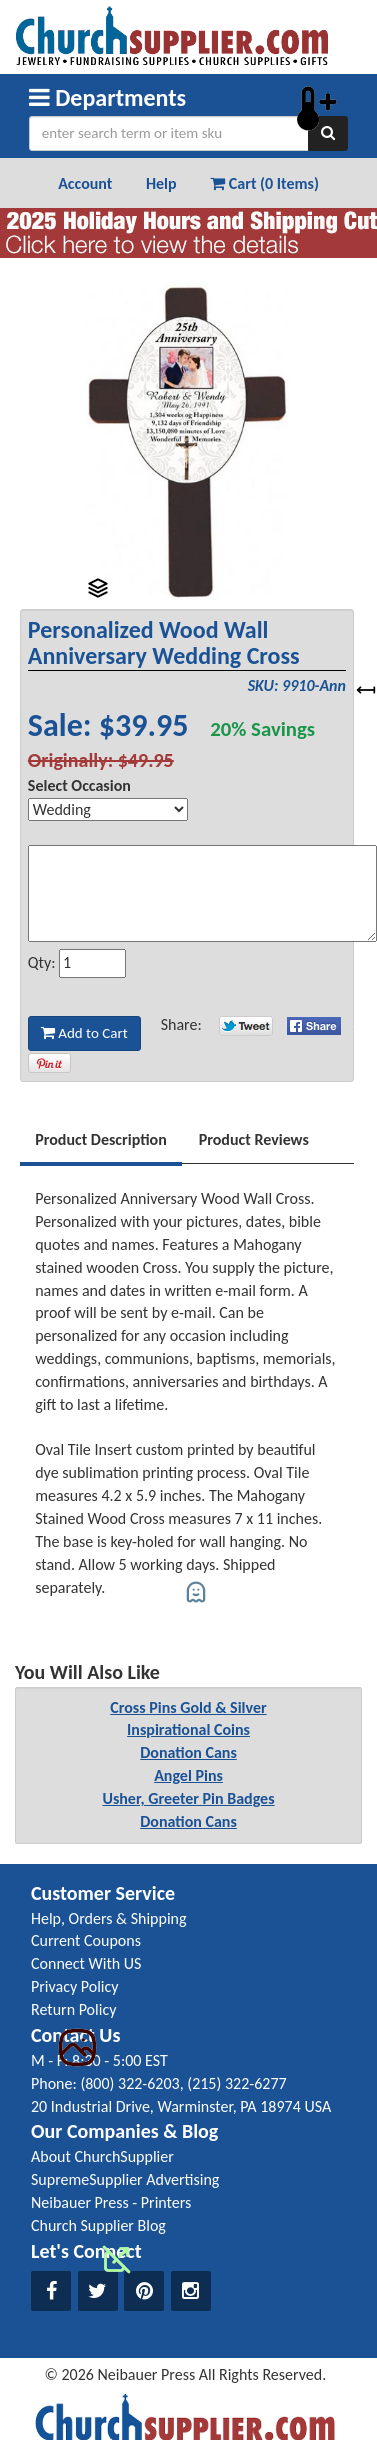 This screenshot has height=2444, width=377. I want to click on external link disabled or unavailable, so click(116, 2259).